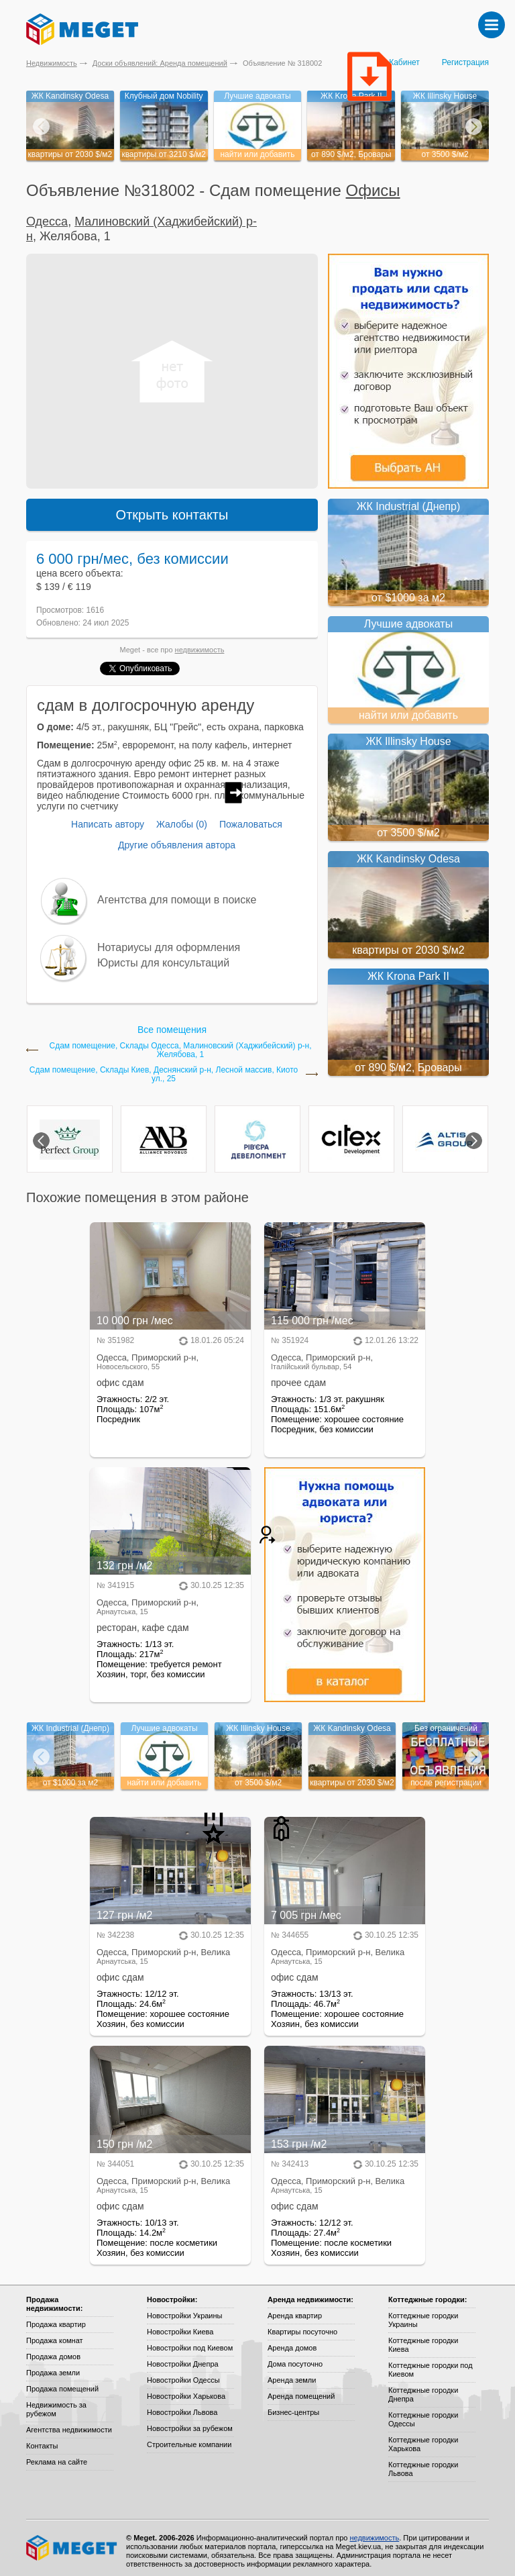 The width and height of the screenshot is (515, 2576). What do you see at coordinates (369, 77) in the screenshot?
I see `download this file` at bounding box center [369, 77].